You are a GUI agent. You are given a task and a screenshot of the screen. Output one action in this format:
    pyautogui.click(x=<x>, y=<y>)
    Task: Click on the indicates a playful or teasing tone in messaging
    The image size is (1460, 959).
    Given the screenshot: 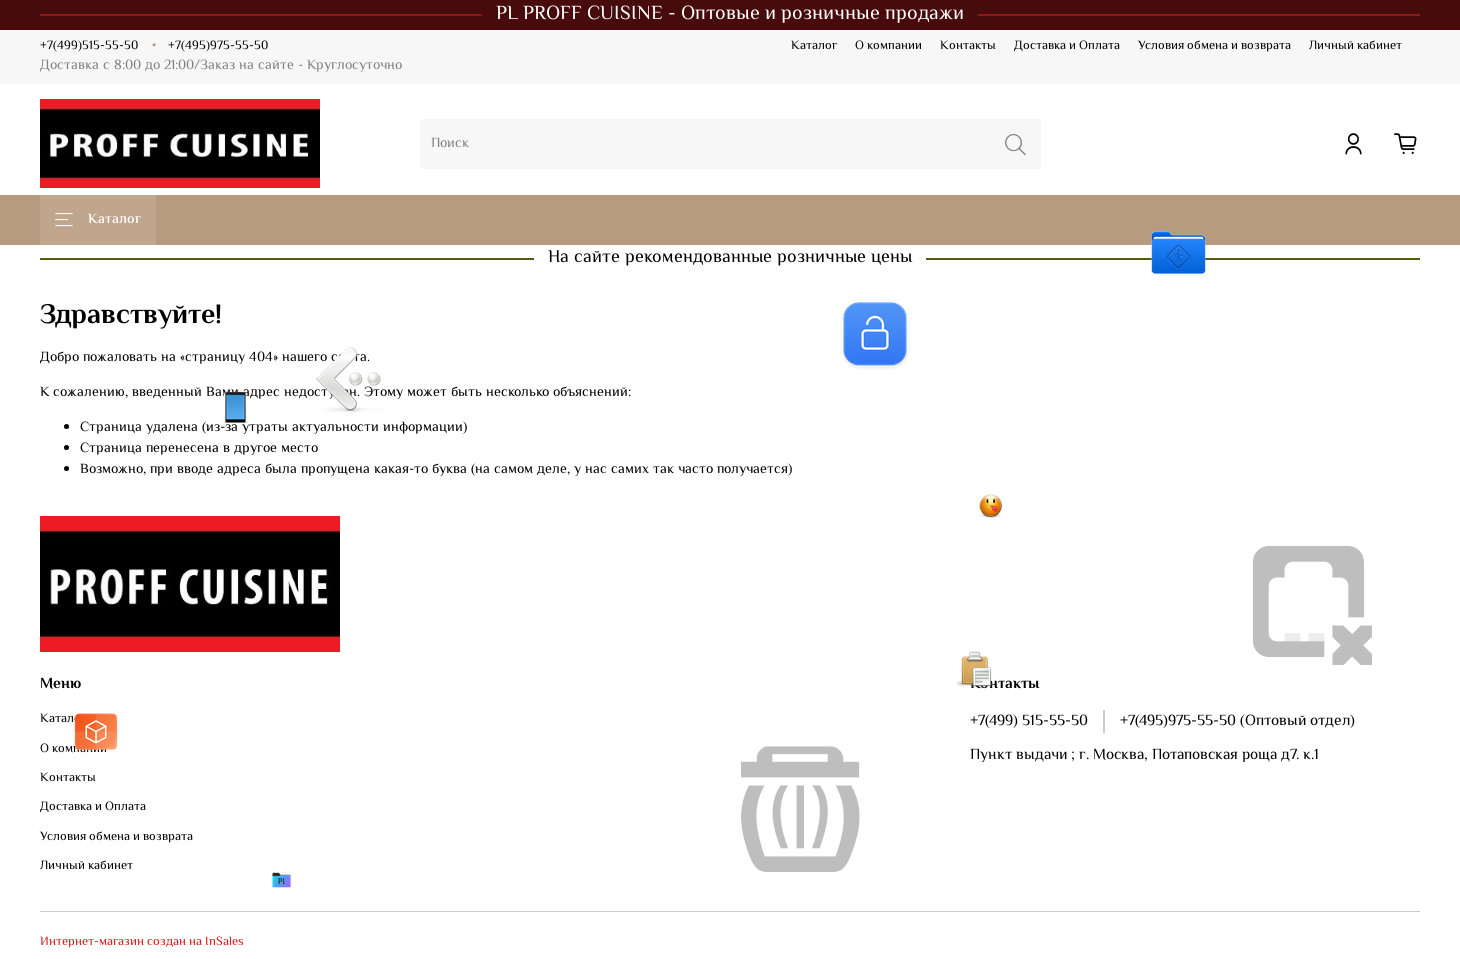 What is the action you would take?
    pyautogui.click(x=991, y=506)
    